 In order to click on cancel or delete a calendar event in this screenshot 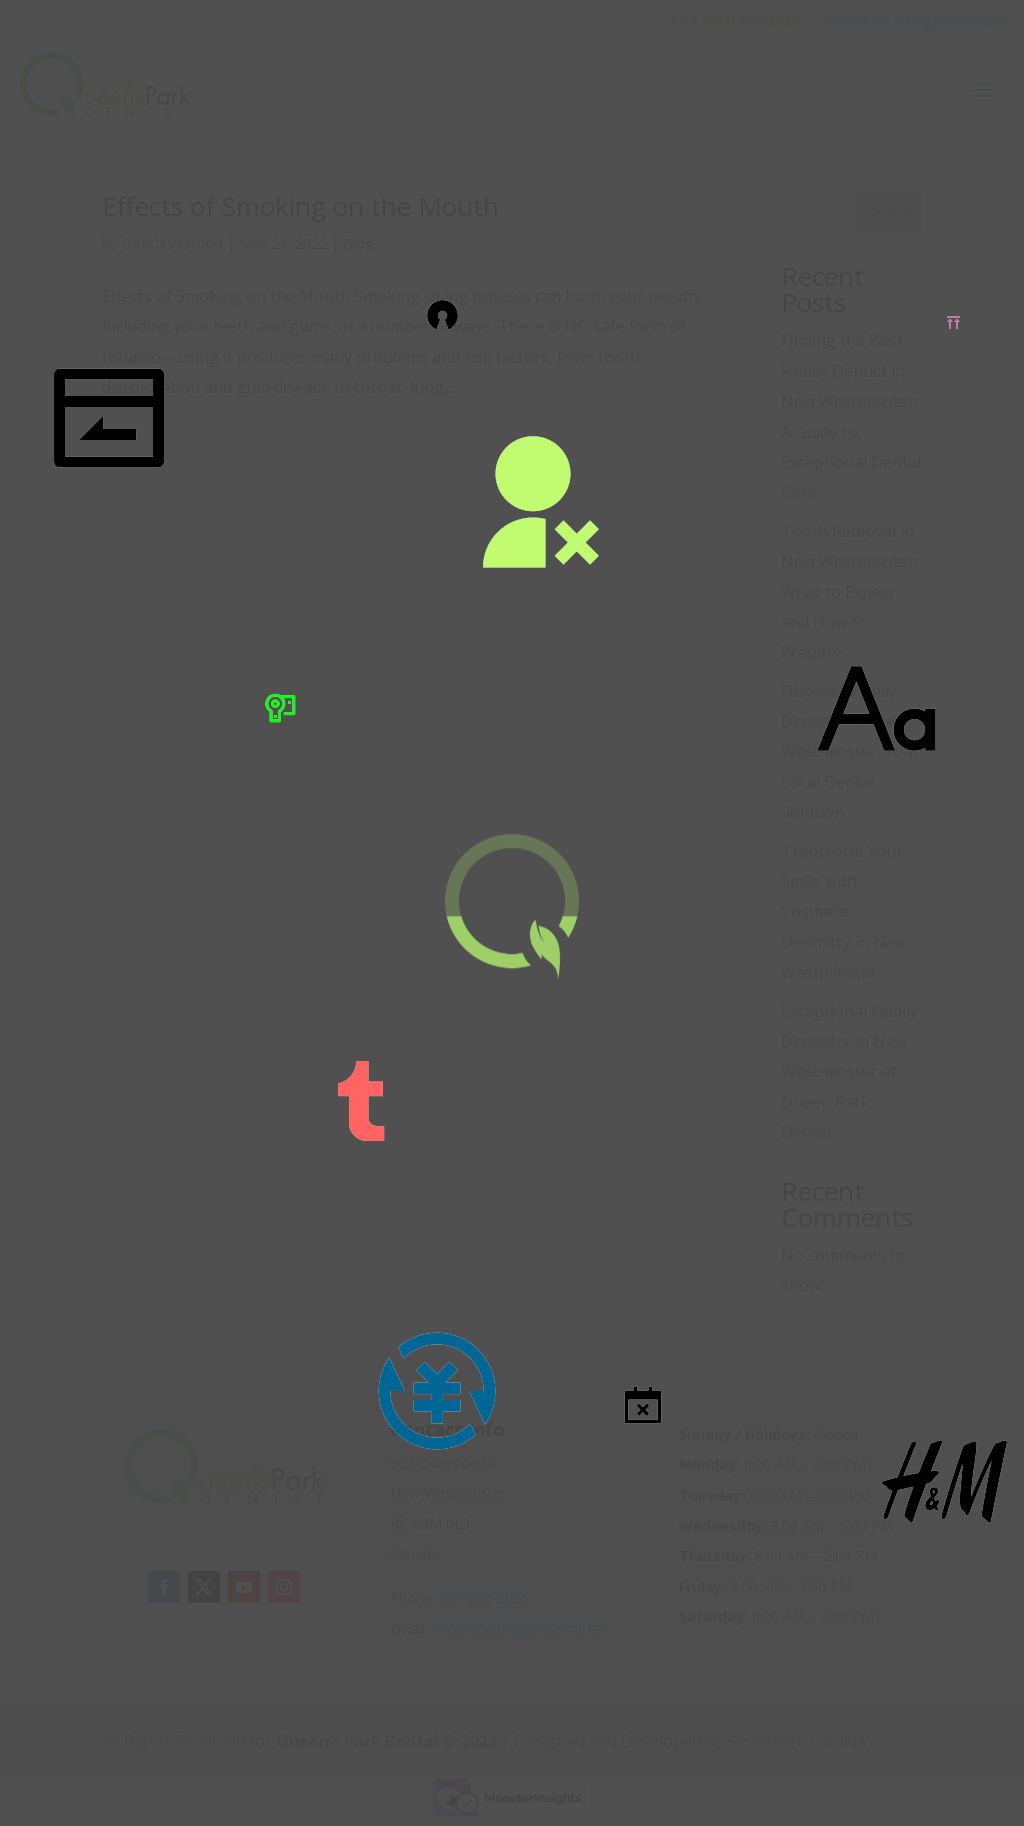, I will do `click(643, 1407)`.